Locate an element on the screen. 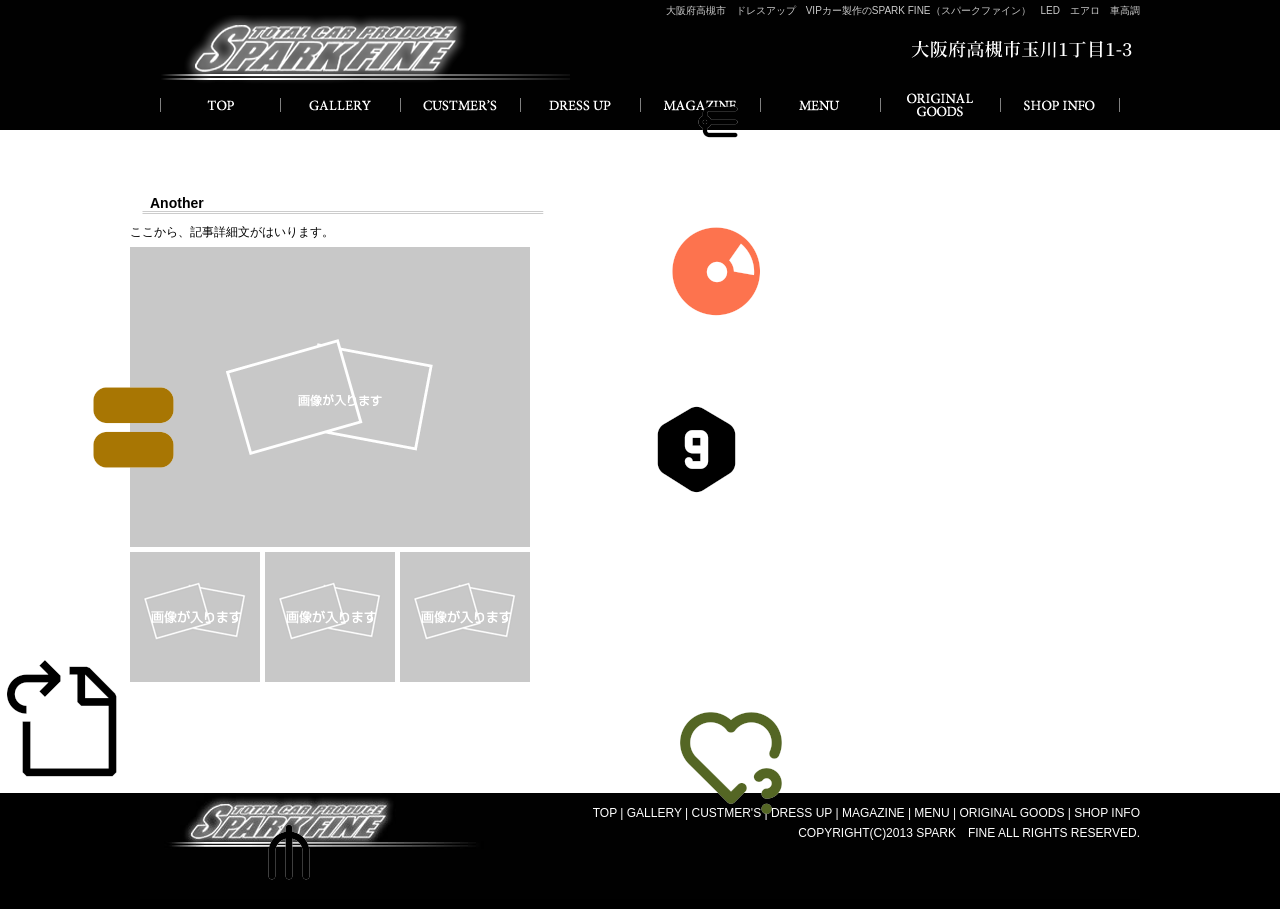  indicates azerbaijani manat currency is located at coordinates (289, 852).